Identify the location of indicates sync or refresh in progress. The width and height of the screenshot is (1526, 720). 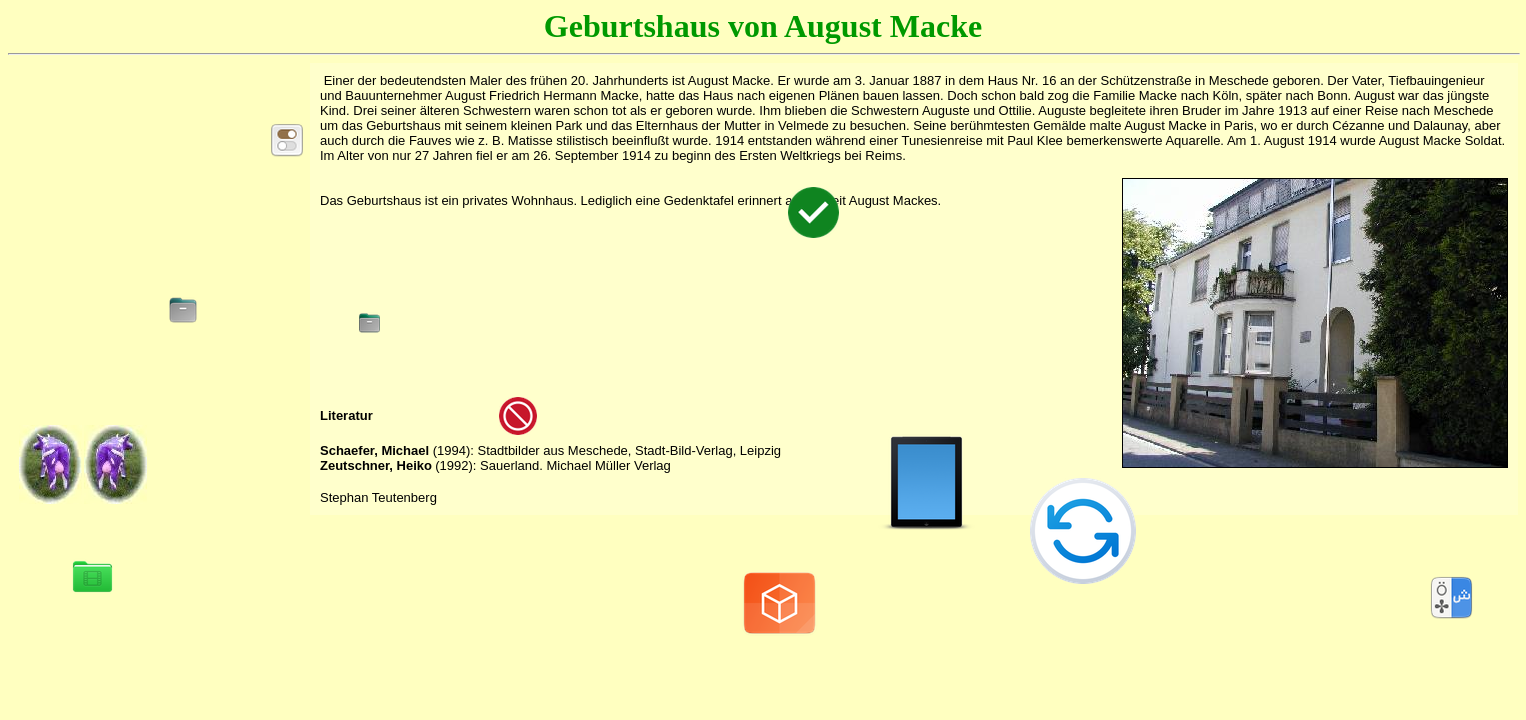
(1083, 531).